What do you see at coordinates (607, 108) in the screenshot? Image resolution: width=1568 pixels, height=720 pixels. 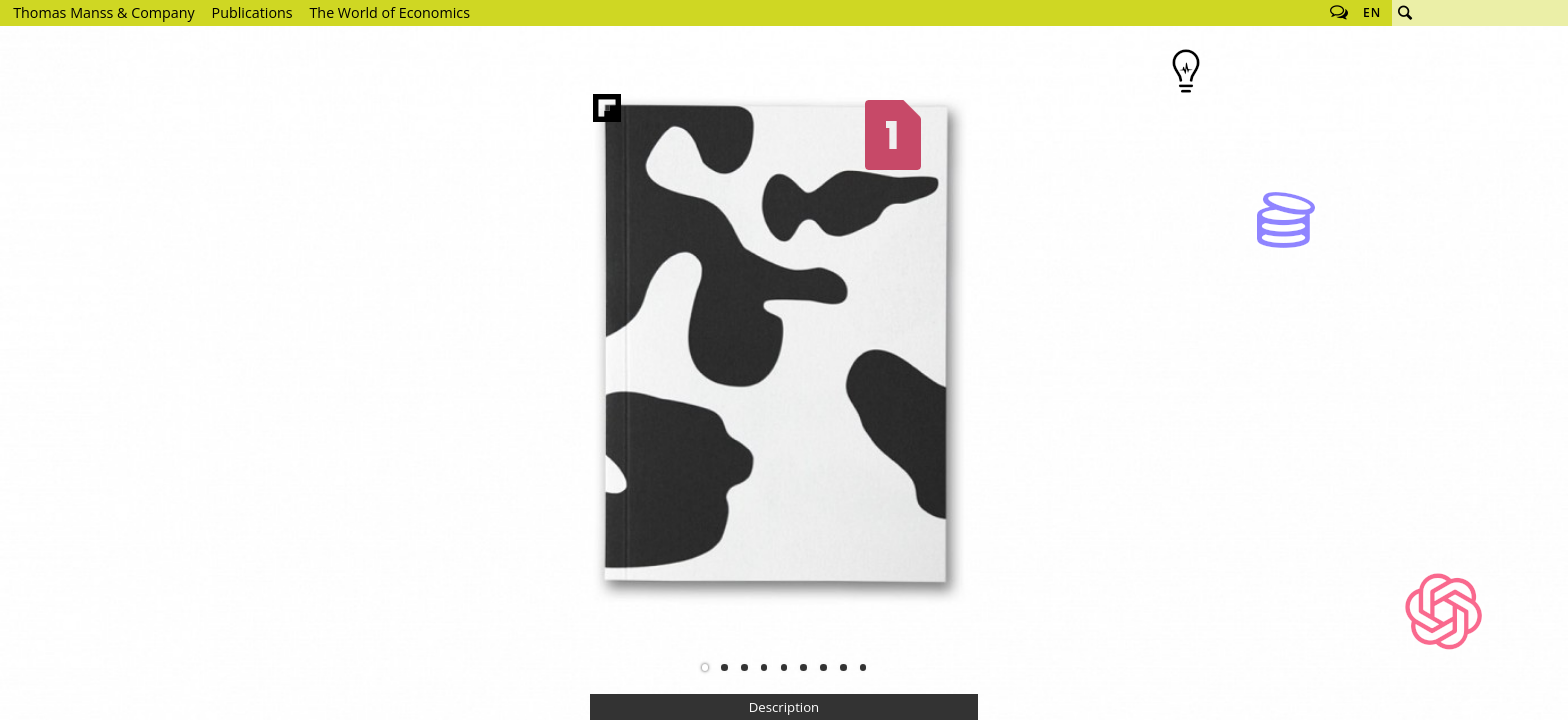 I see `open Flipboard app` at bounding box center [607, 108].